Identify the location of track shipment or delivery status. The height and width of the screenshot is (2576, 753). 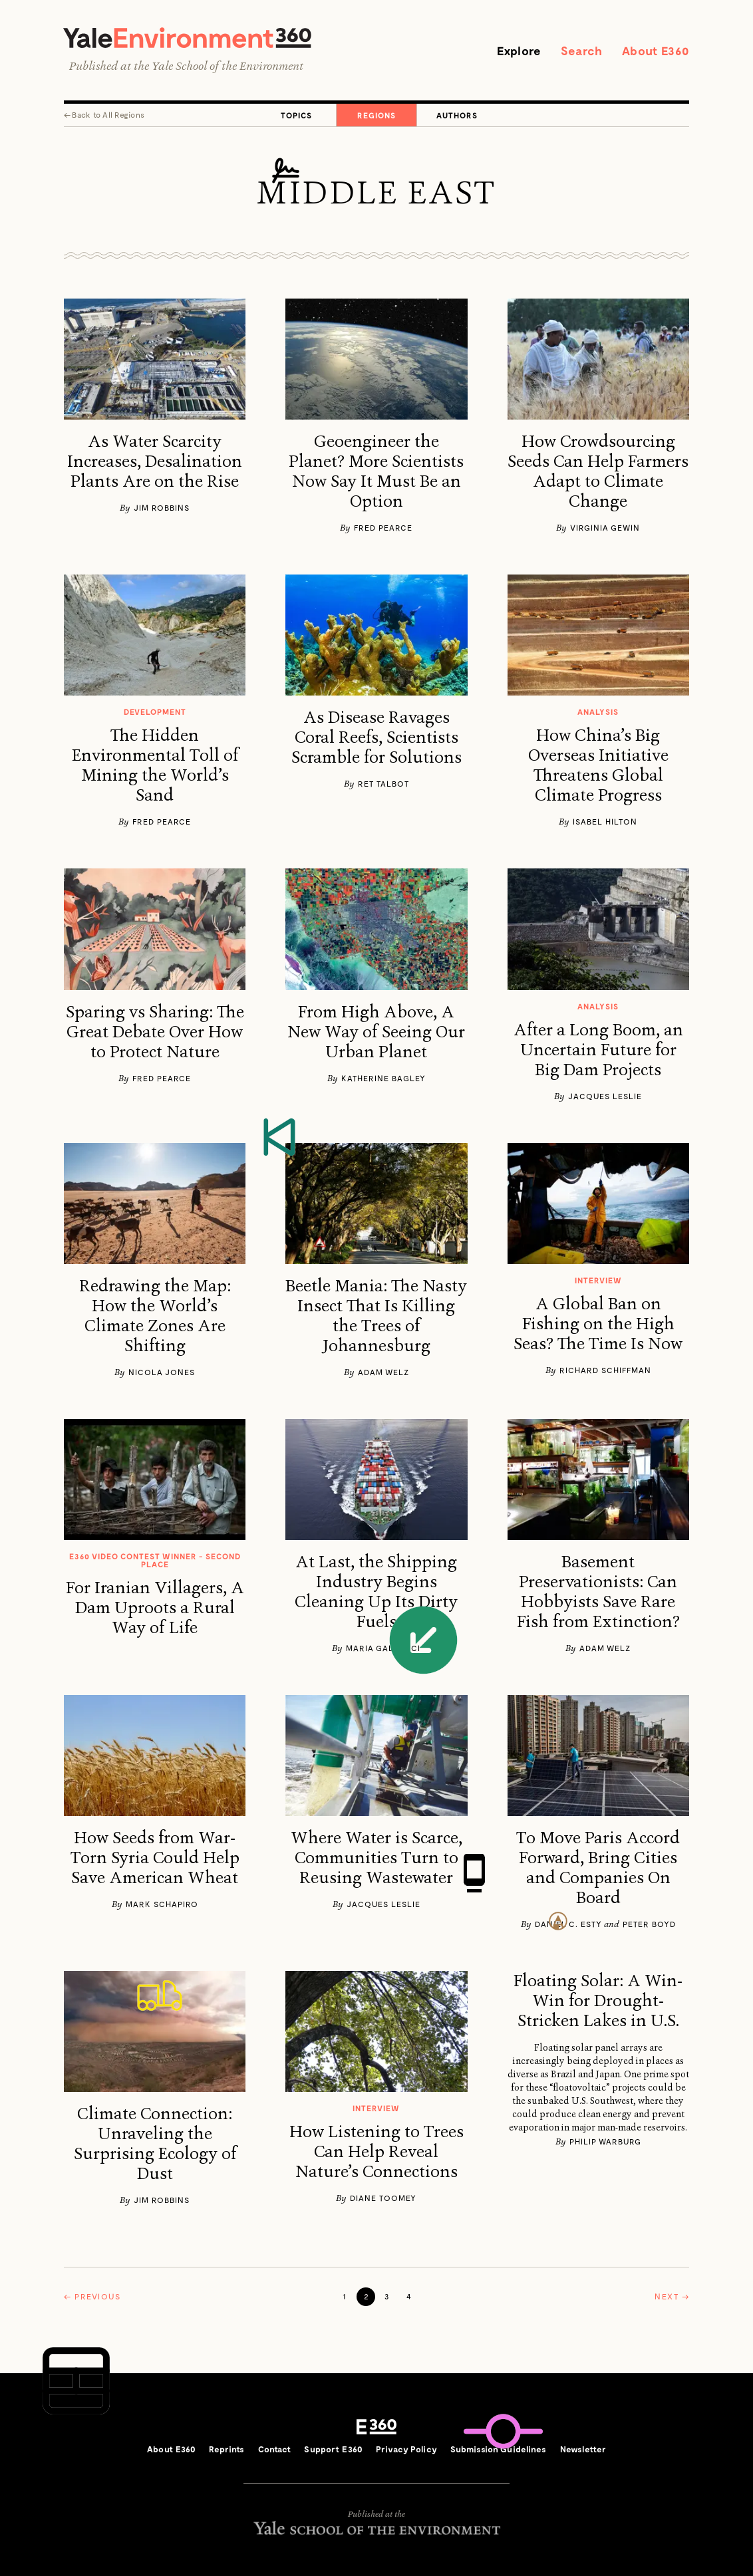
(160, 1996).